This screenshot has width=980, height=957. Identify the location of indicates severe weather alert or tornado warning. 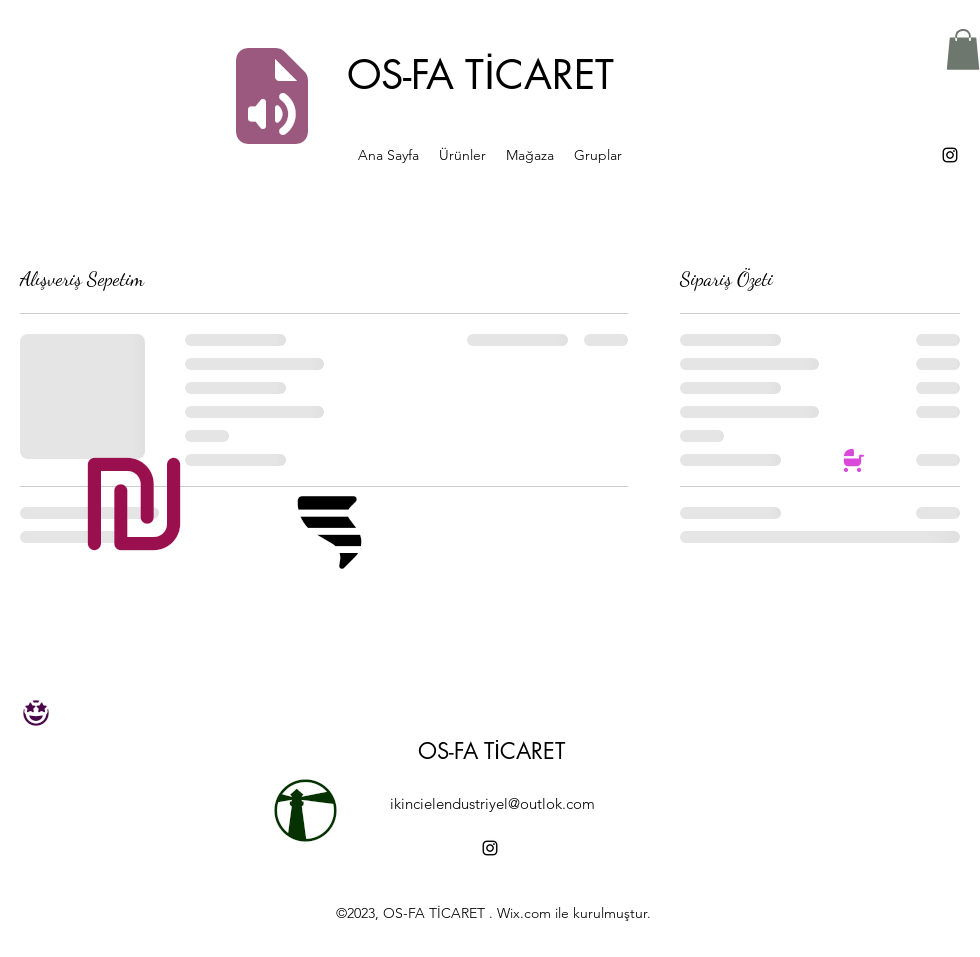
(329, 532).